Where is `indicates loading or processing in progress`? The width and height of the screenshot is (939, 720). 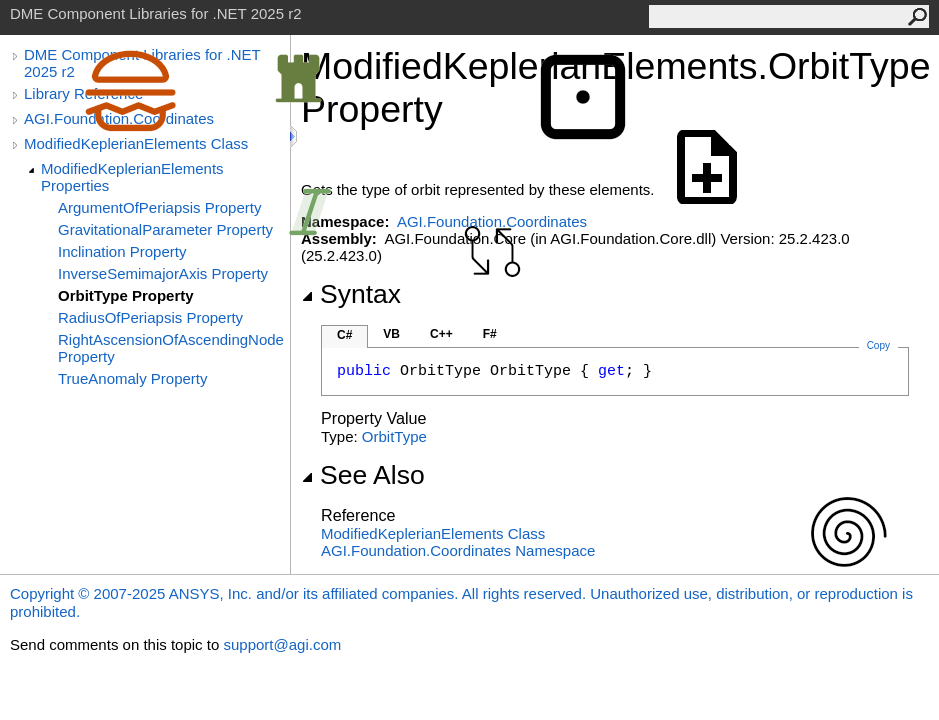 indicates loading or processing in progress is located at coordinates (844, 530).